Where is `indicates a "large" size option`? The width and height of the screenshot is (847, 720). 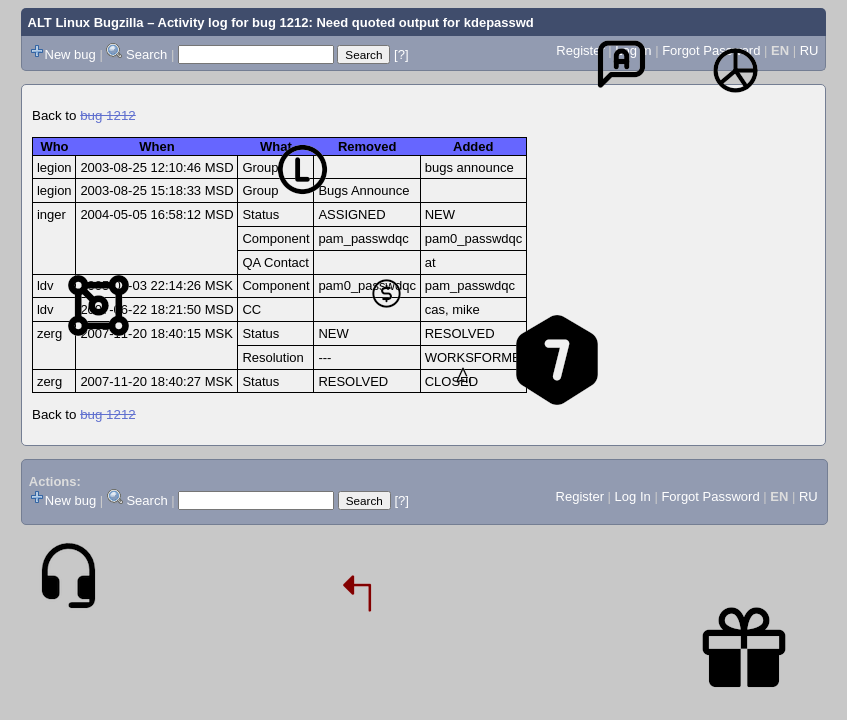
indicates a "large" size option is located at coordinates (302, 169).